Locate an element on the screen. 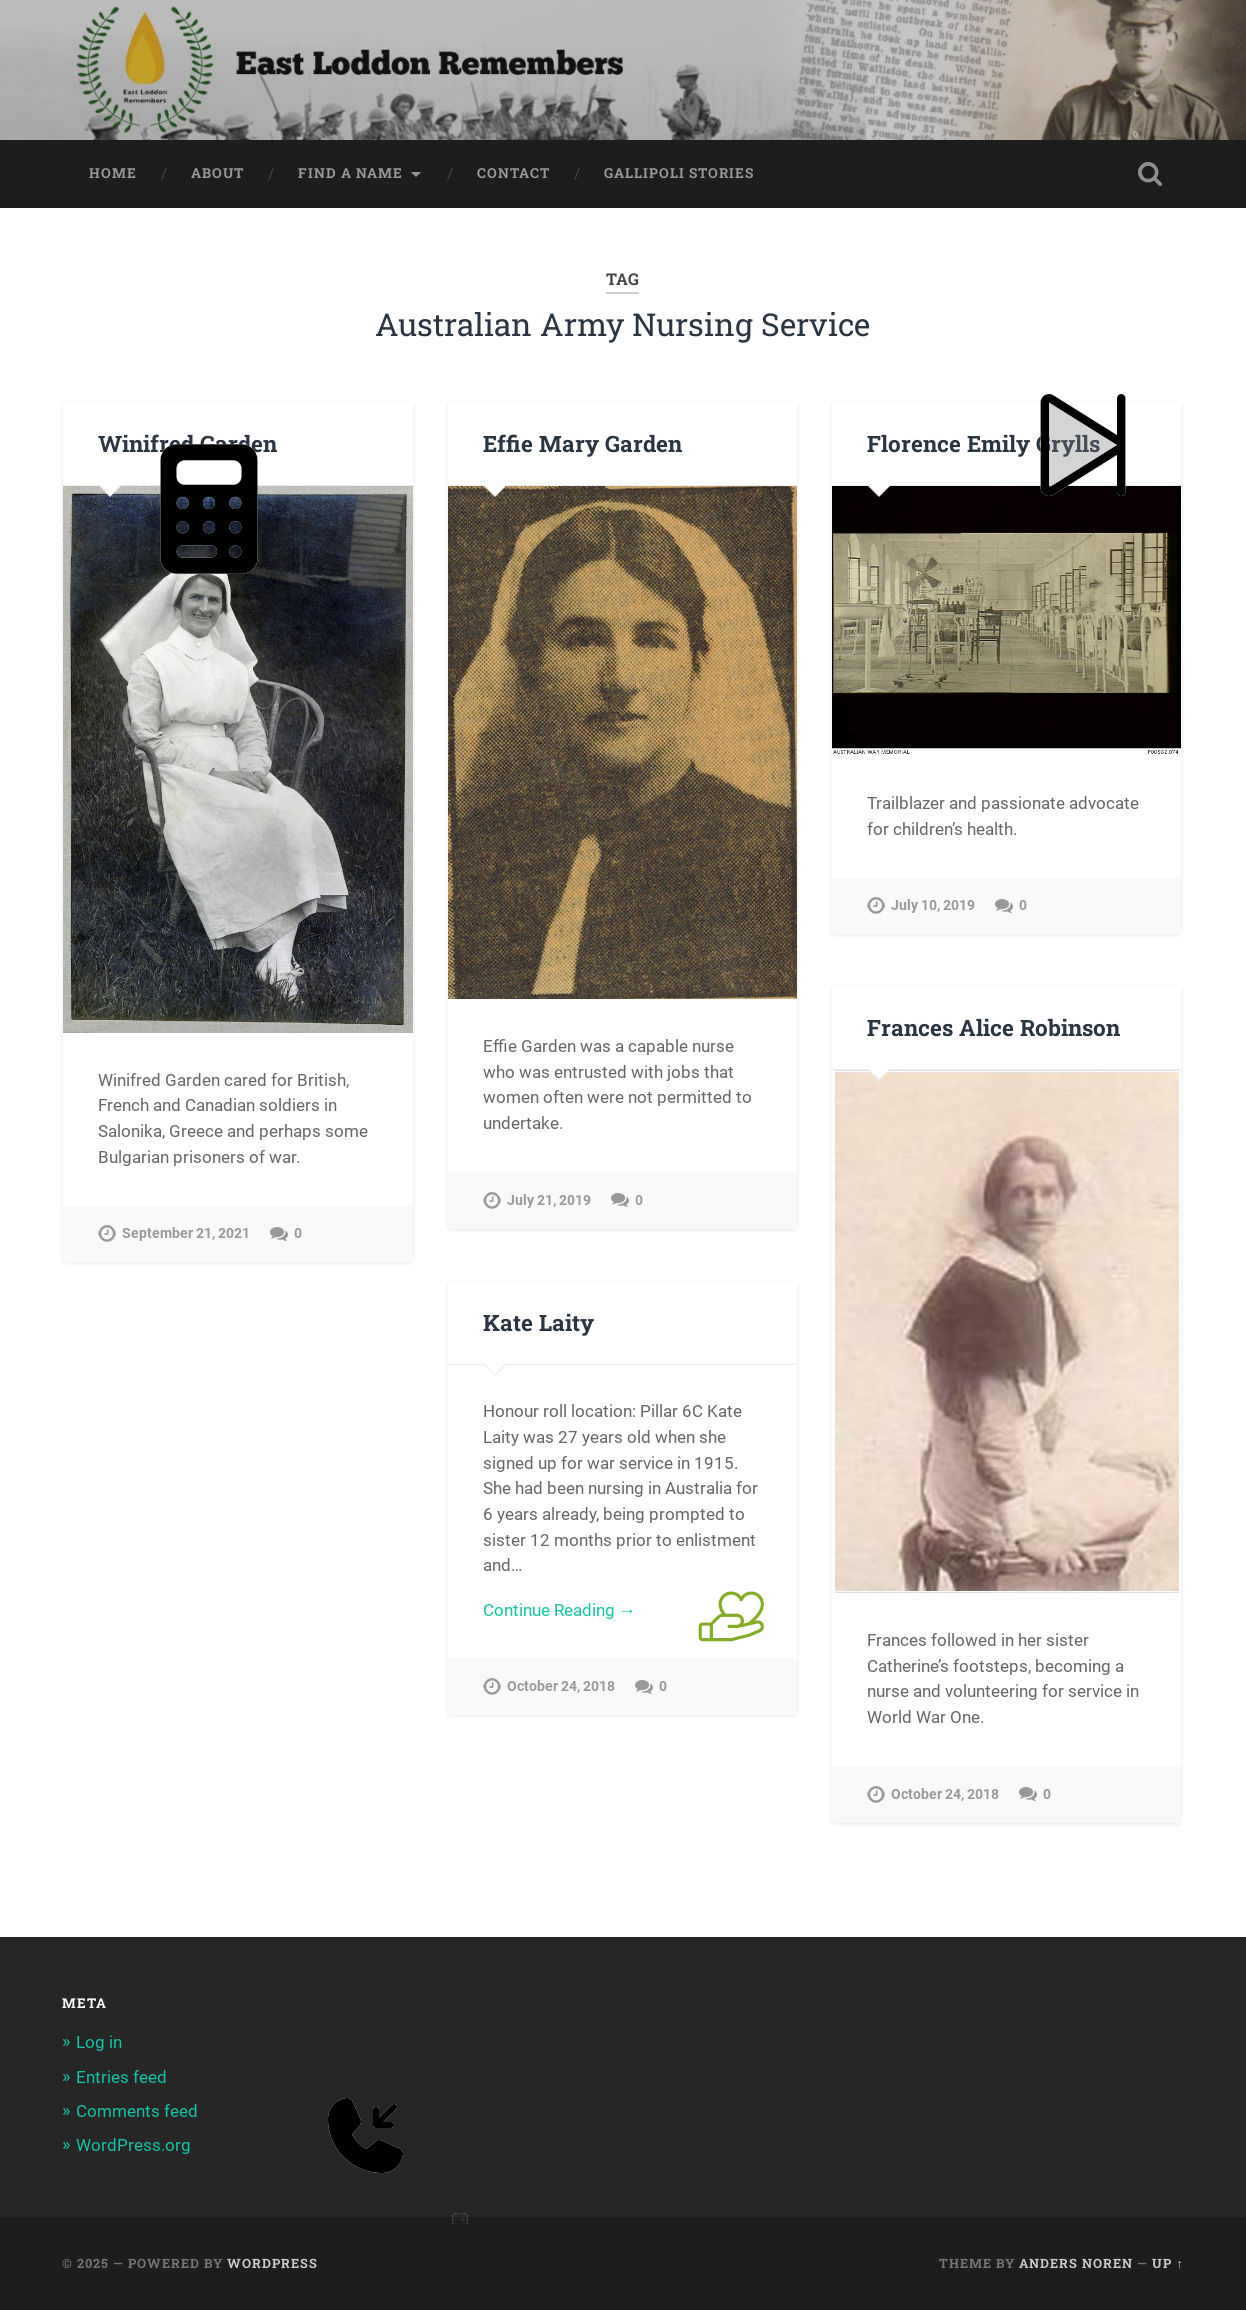 The height and width of the screenshot is (2310, 1246). check vehicle battery status is located at coordinates (460, 2219).